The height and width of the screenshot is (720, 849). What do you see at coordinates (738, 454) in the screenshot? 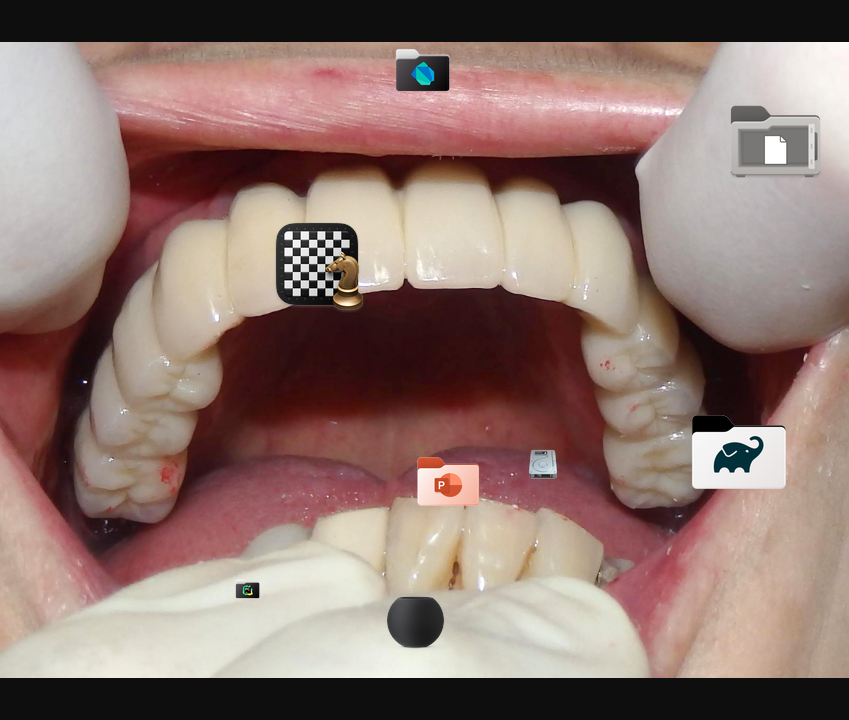
I see `folder containing gradle build files` at bounding box center [738, 454].